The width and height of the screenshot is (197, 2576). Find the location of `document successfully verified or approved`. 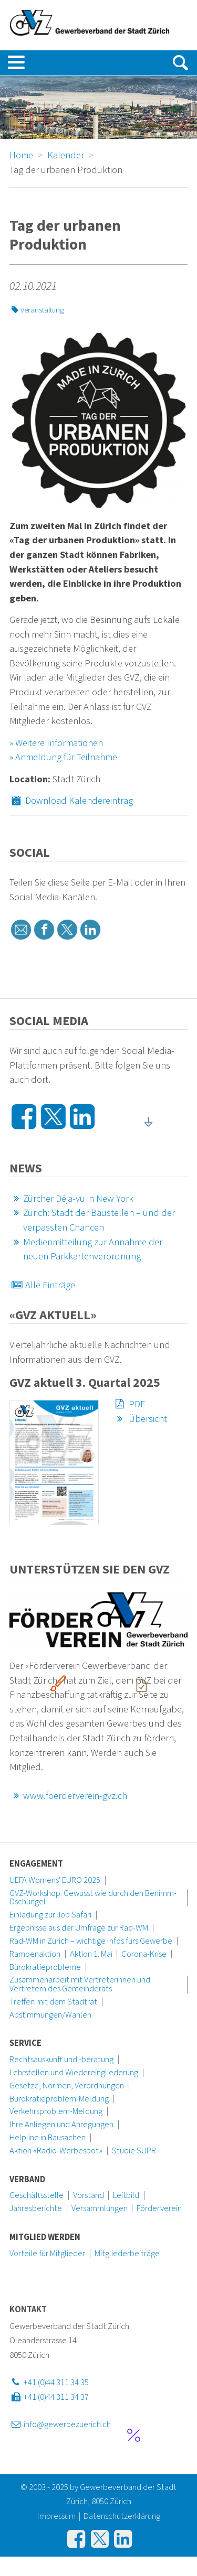

document successfully verified or approved is located at coordinates (141, 1685).